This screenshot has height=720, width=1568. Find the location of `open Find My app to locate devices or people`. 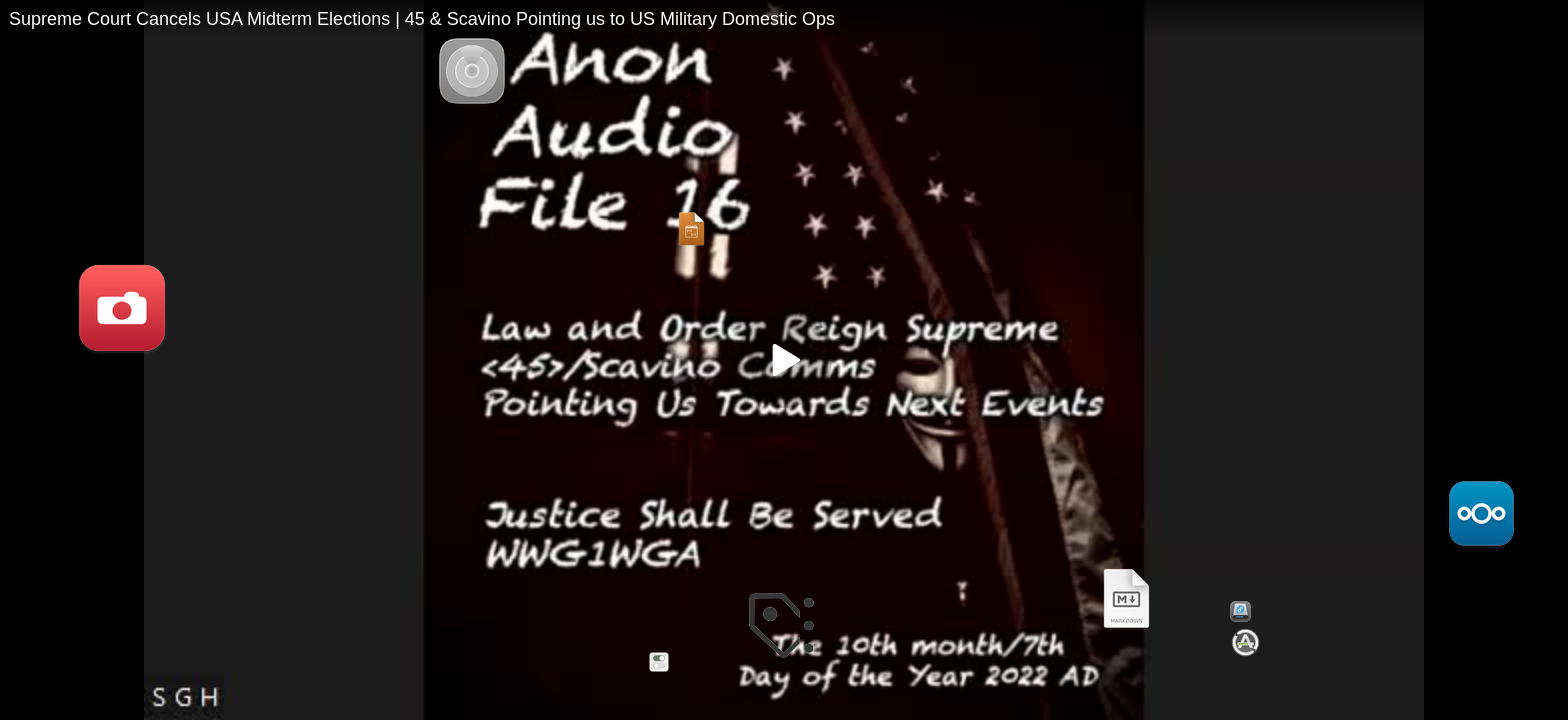

open Find My app to locate devices or people is located at coordinates (472, 71).